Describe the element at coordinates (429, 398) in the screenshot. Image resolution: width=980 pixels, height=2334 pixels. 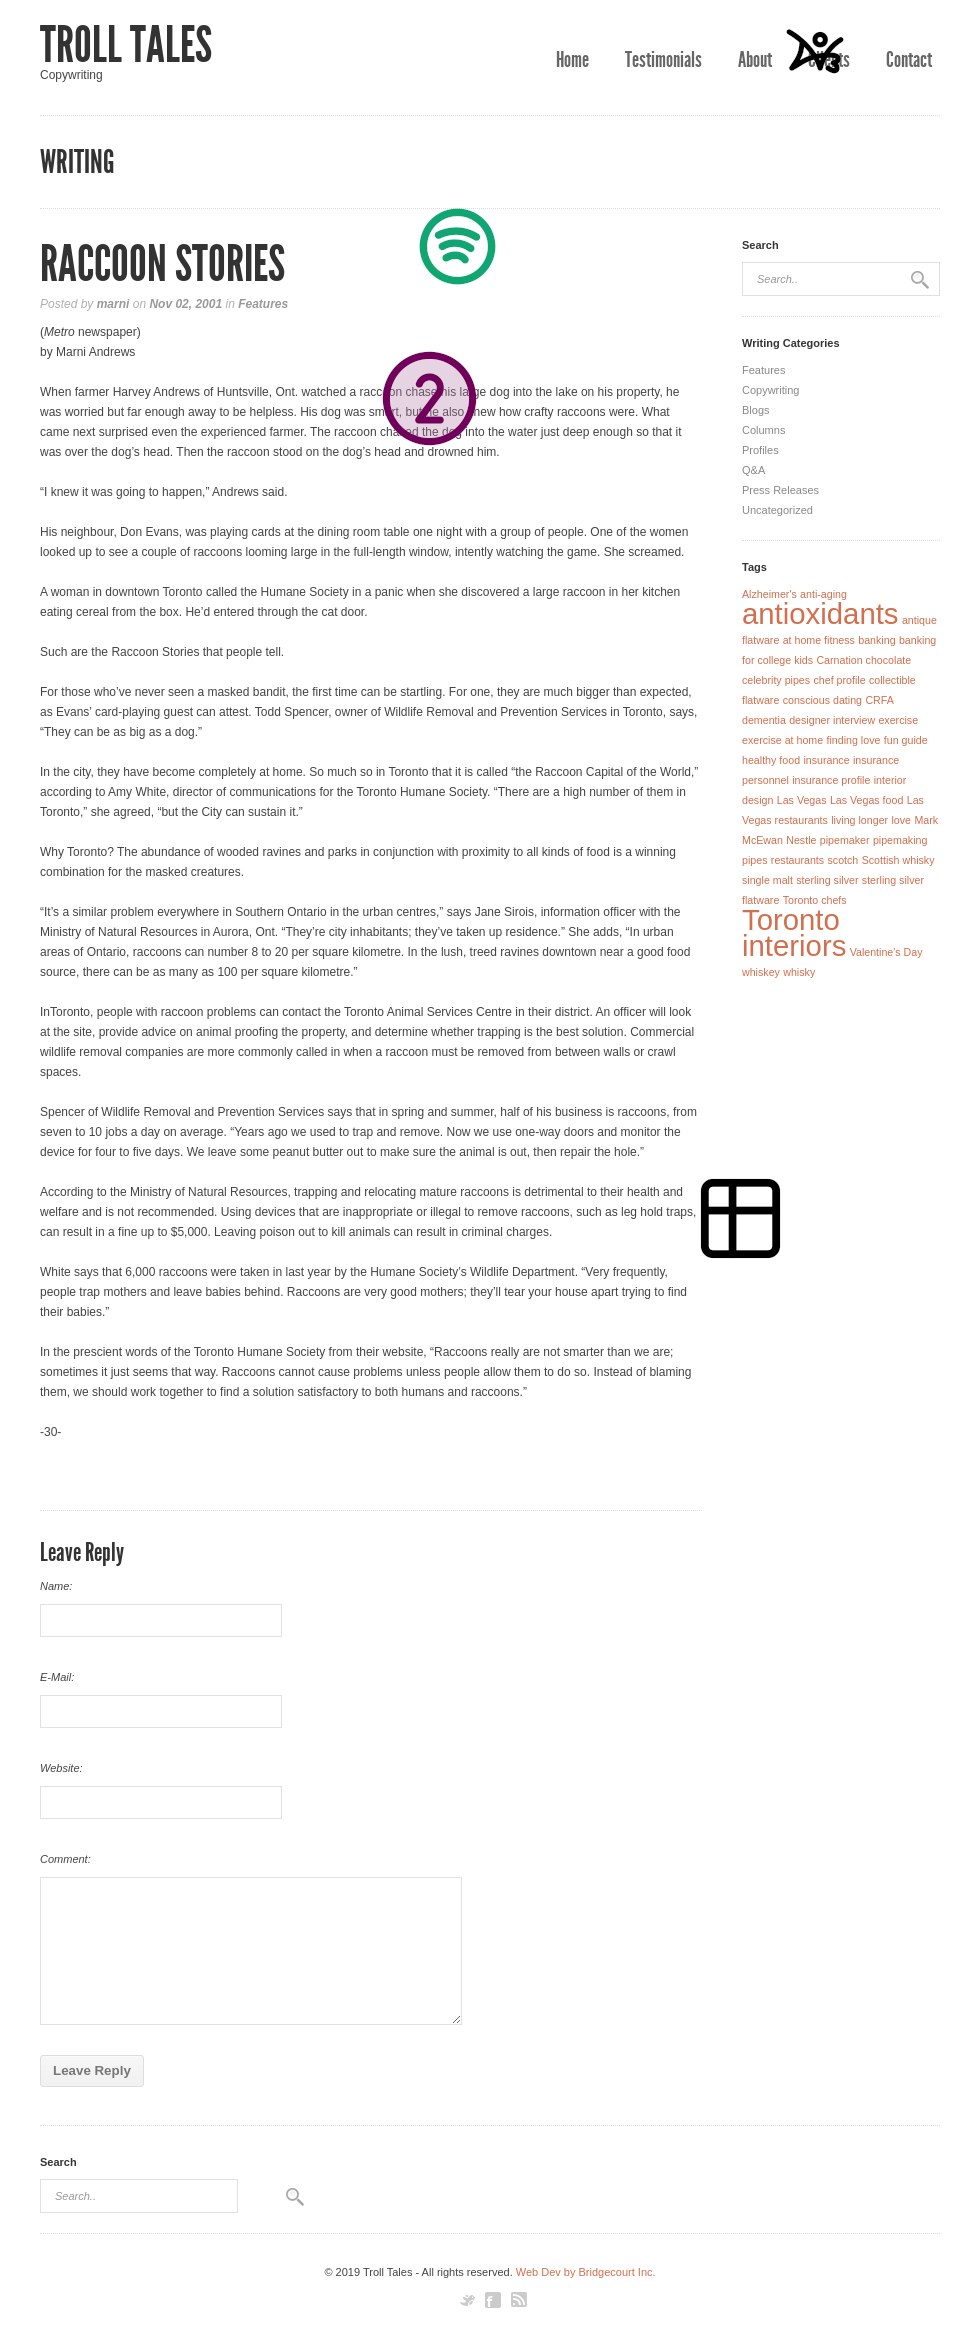
I see `indicates step two in a multi-step process` at that location.